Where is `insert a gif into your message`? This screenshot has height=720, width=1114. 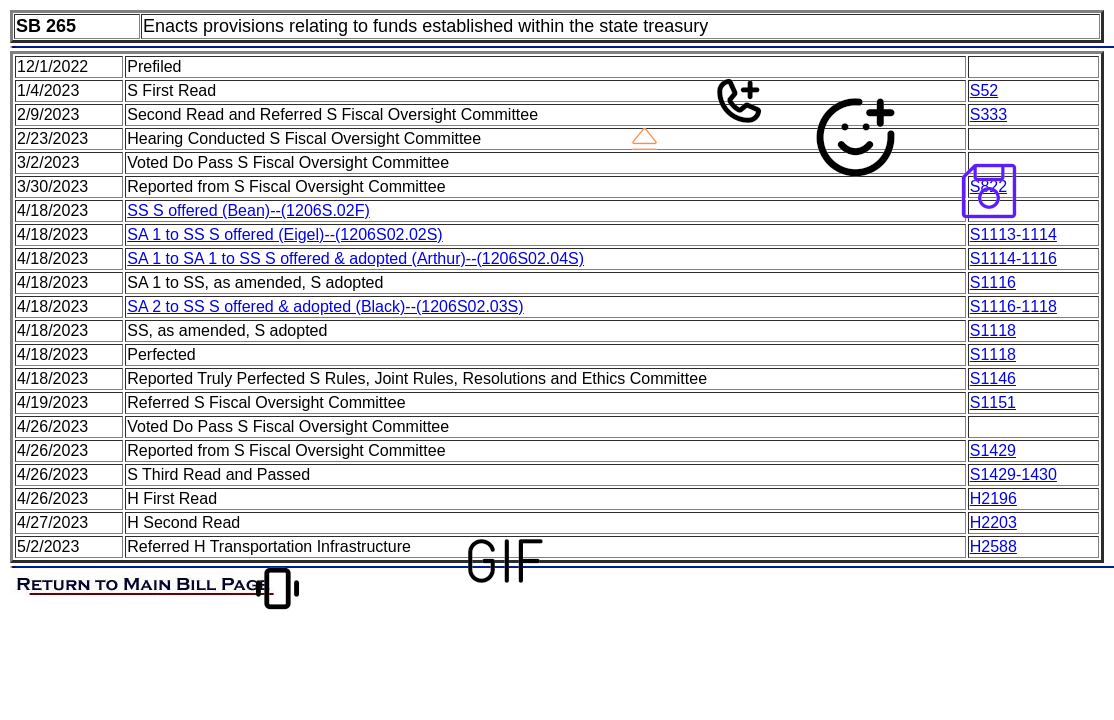
insert a gif into your message is located at coordinates (504, 561).